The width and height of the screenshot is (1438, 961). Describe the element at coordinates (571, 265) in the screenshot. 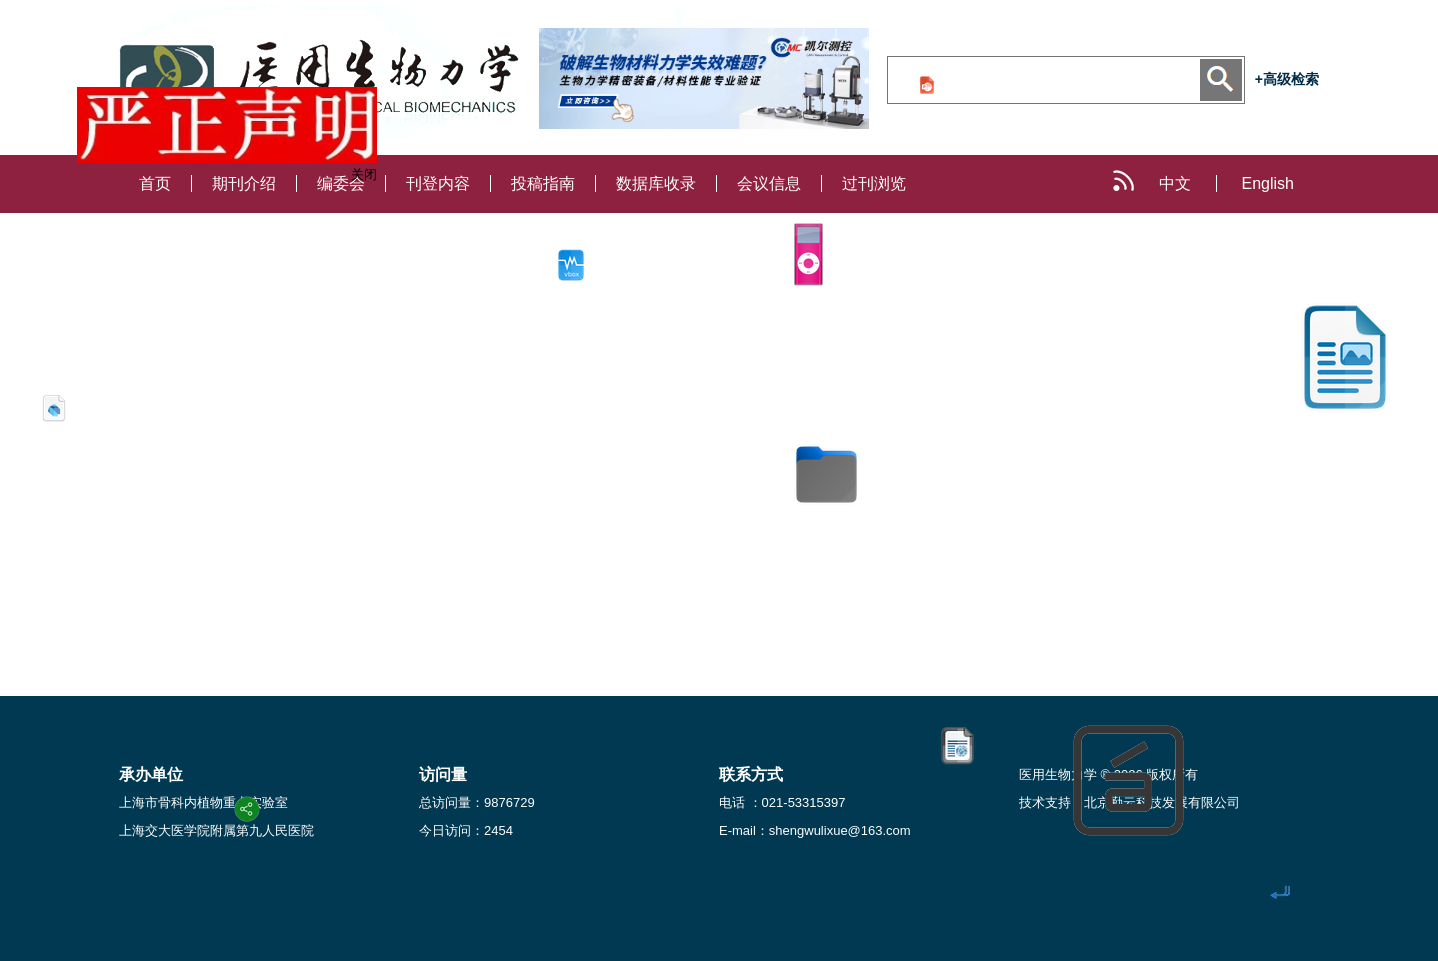

I see `virtualbox virtual machine configuration file` at that location.